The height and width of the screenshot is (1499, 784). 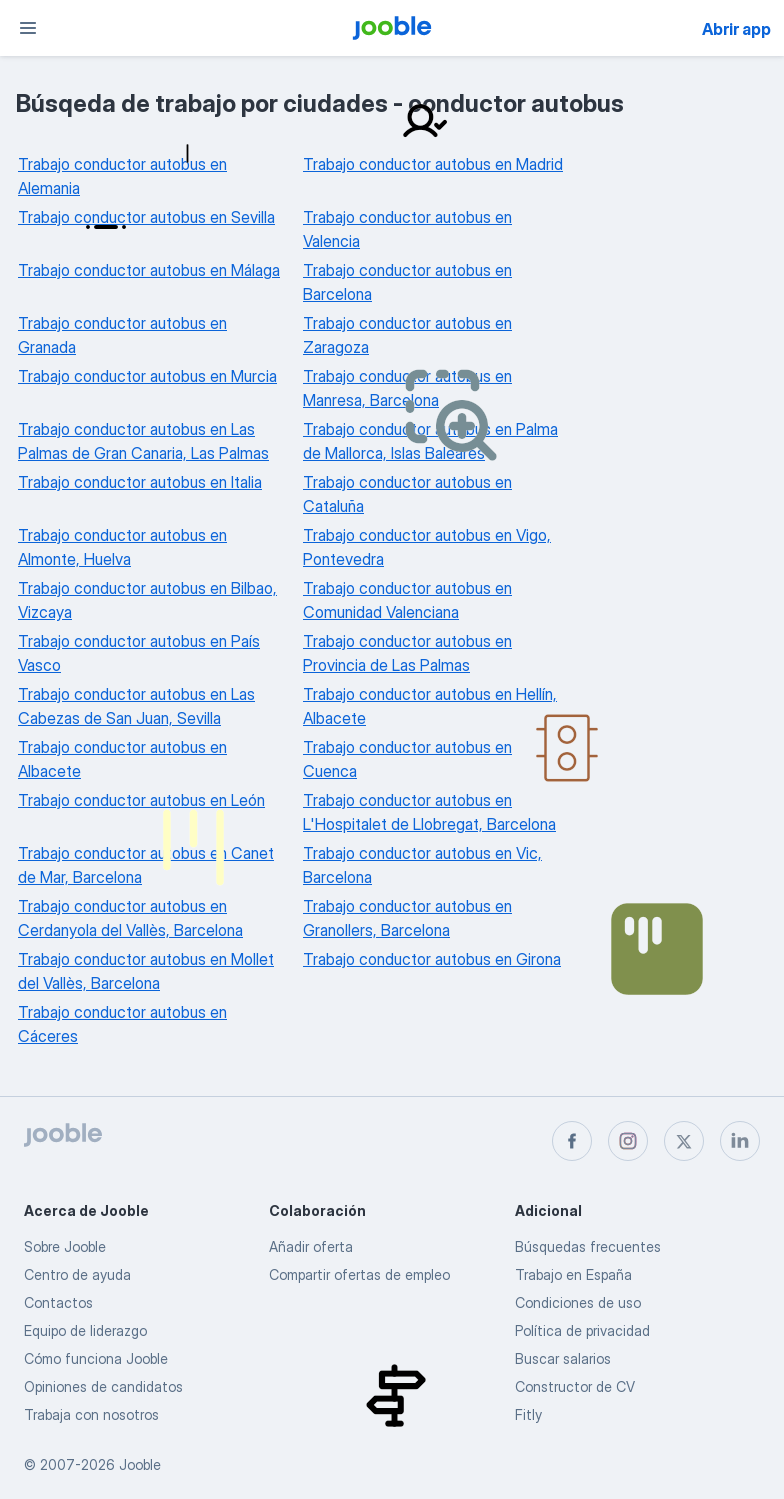 What do you see at coordinates (187, 153) in the screenshot?
I see `indicates information or help tooltip` at bounding box center [187, 153].